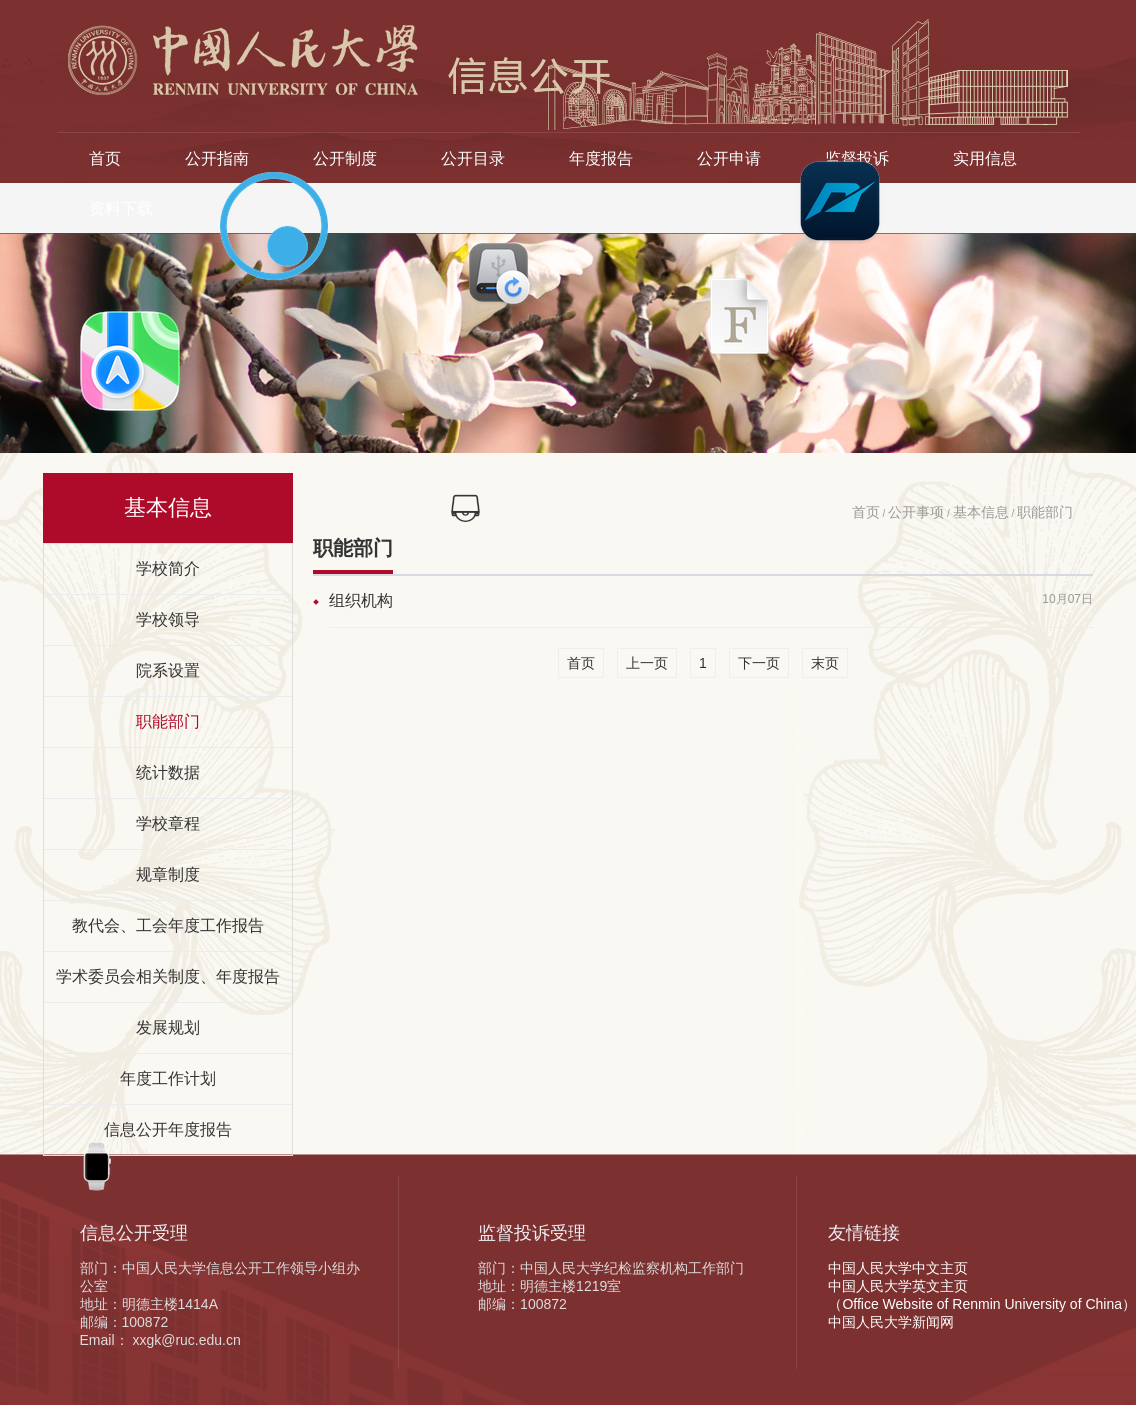 The image size is (1136, 1405). Describe the element at coordinates (498, 272) in the screenshot. I see `format or erase a USB drive` at that location.